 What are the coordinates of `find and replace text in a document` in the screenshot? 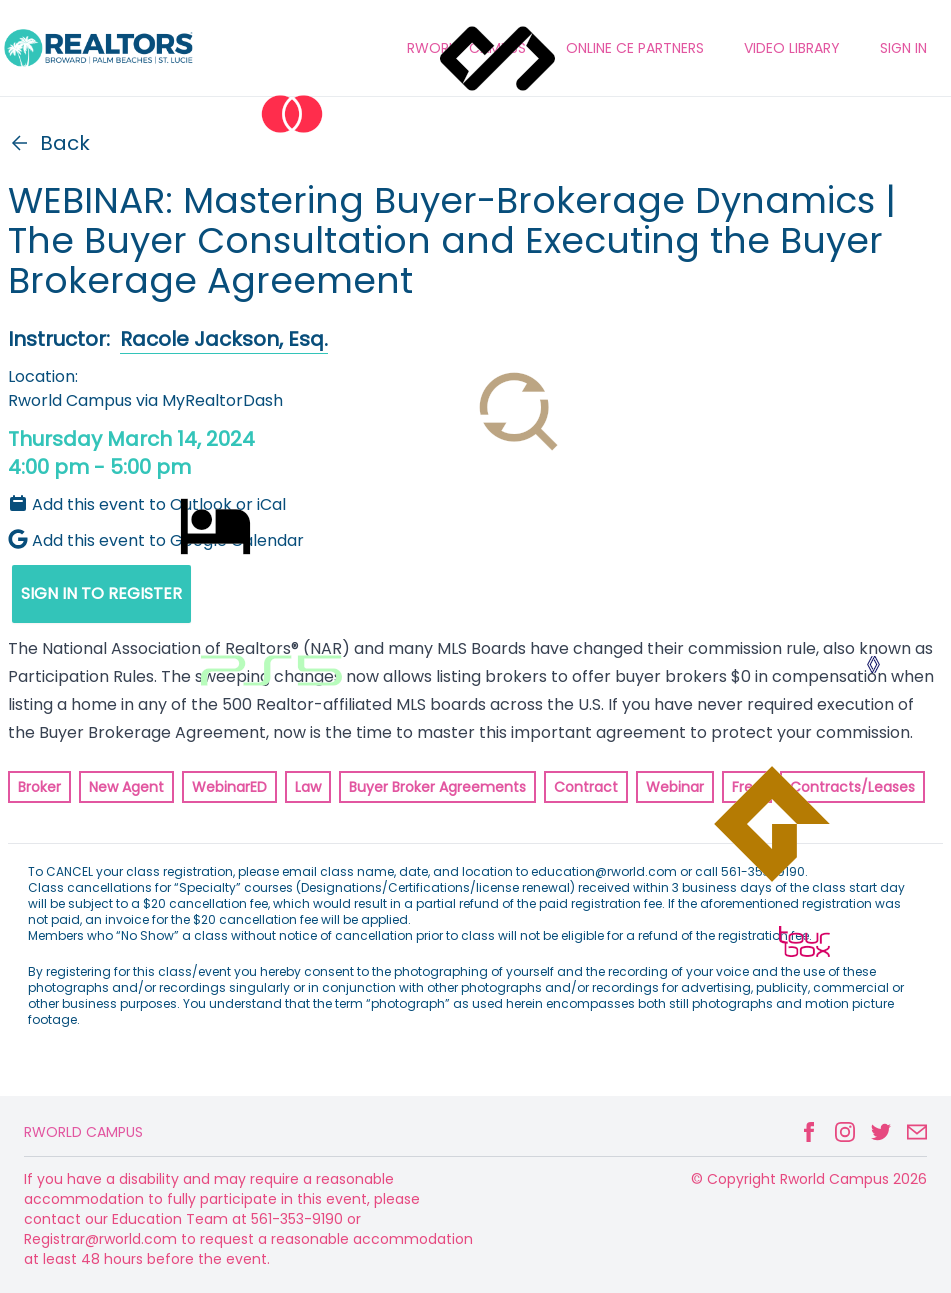 It's located at (518, 411).